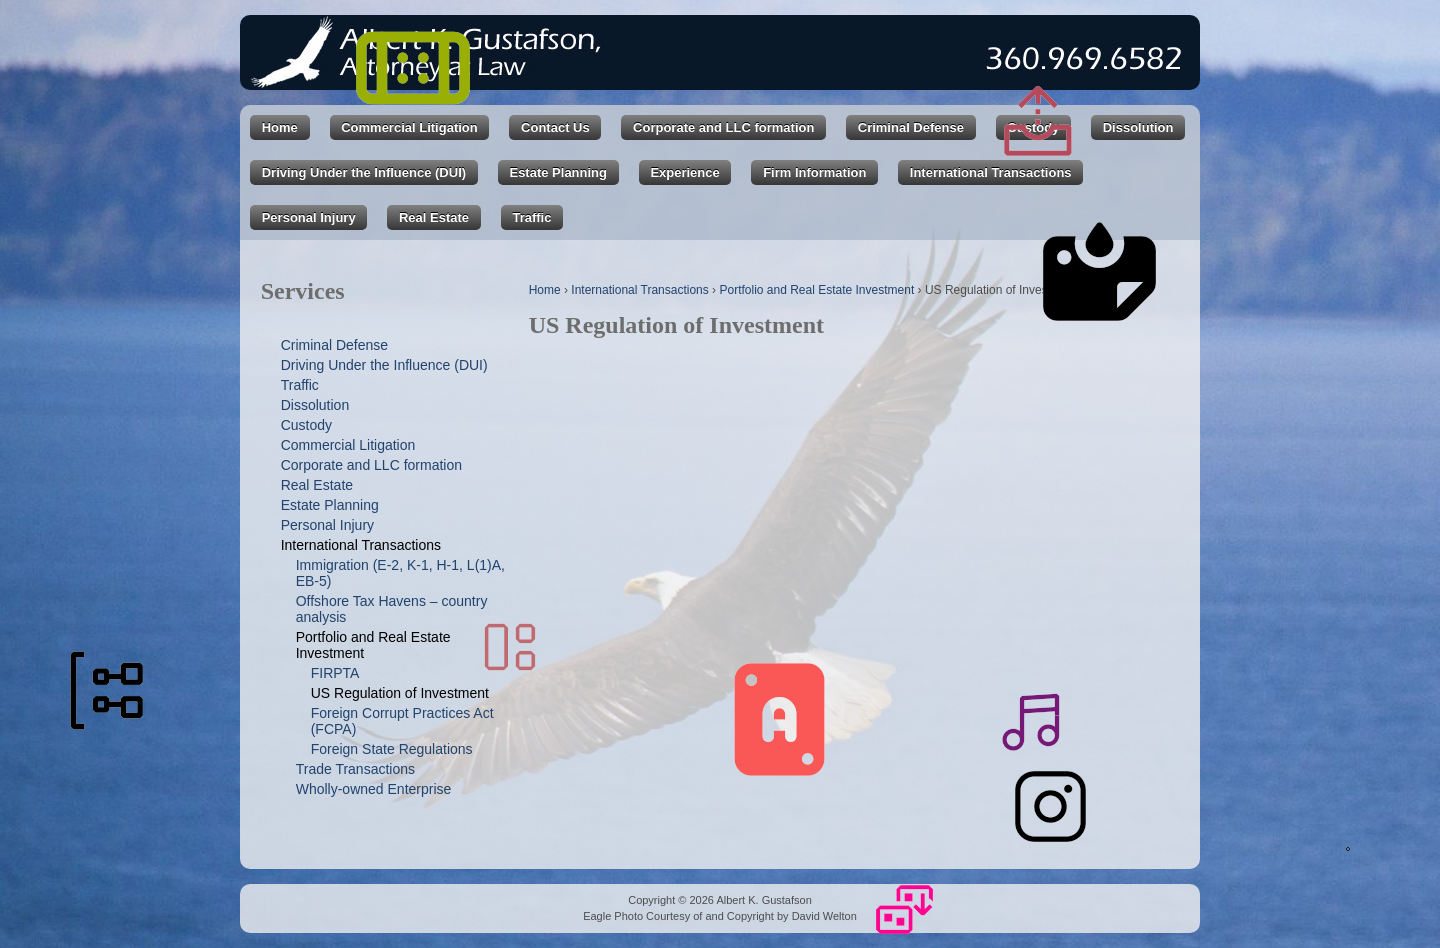 The width and height of the screenshot is (1440, 948). What do you see at coordinates (904, 909) in the screenshot?
I see `sort items by precedence or priority order` at bounding box center [904, 909].